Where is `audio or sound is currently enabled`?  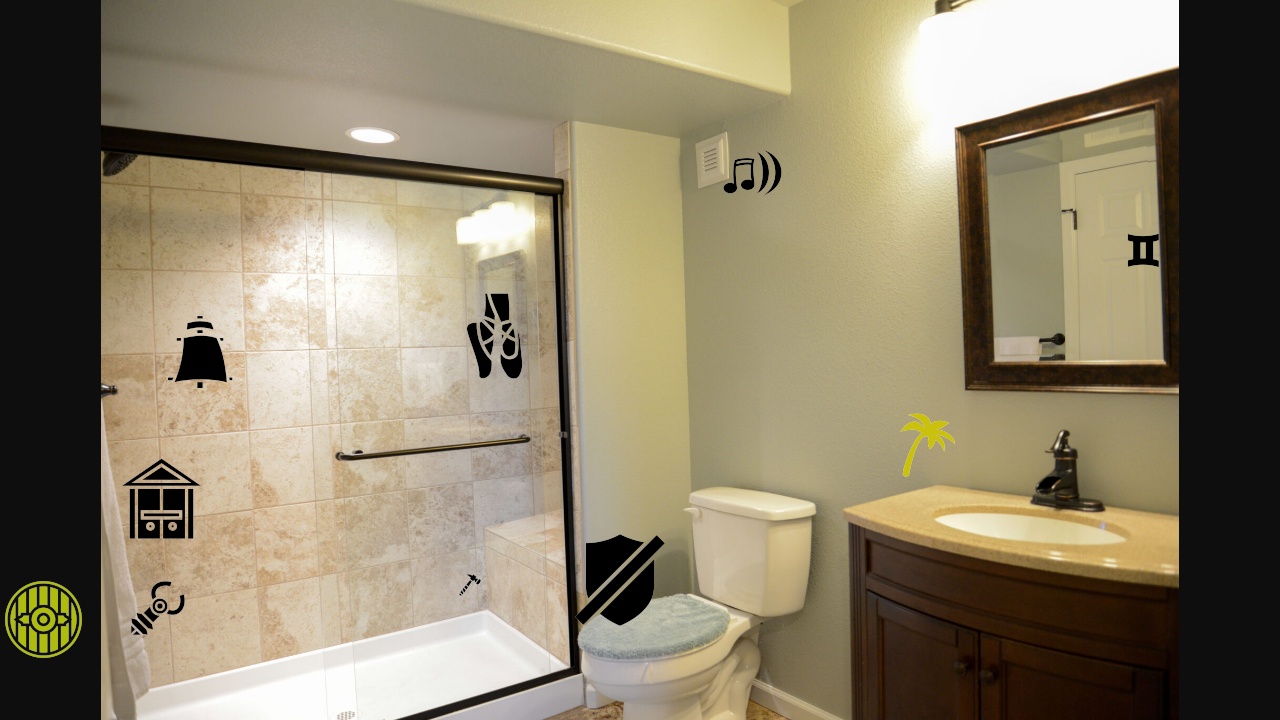 audio or sound is currently enabled is located at coordinates (752, 172).